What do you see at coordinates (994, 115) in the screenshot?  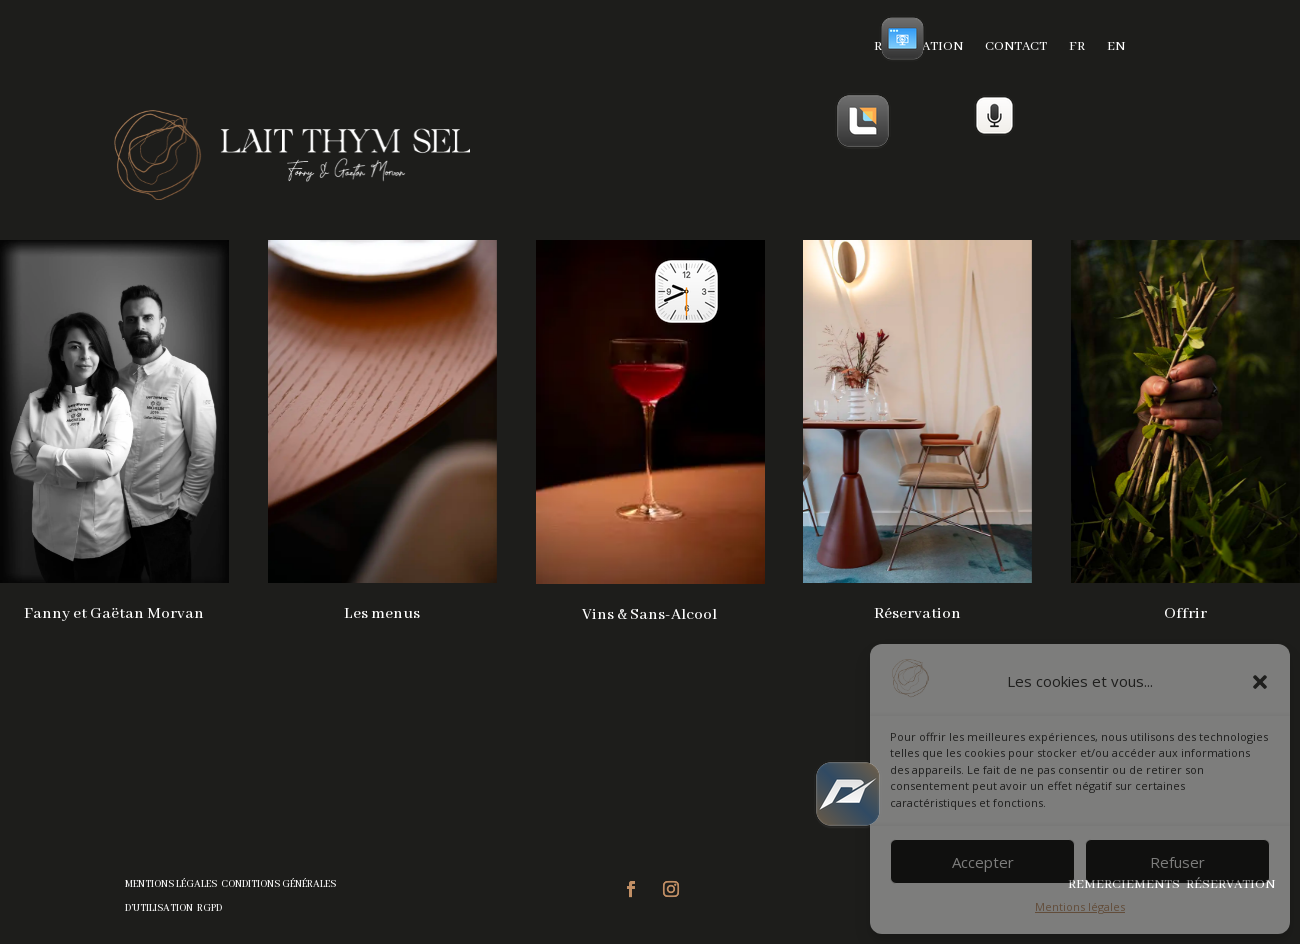 I see `access microphone settings` at bounding box center [994, 115].